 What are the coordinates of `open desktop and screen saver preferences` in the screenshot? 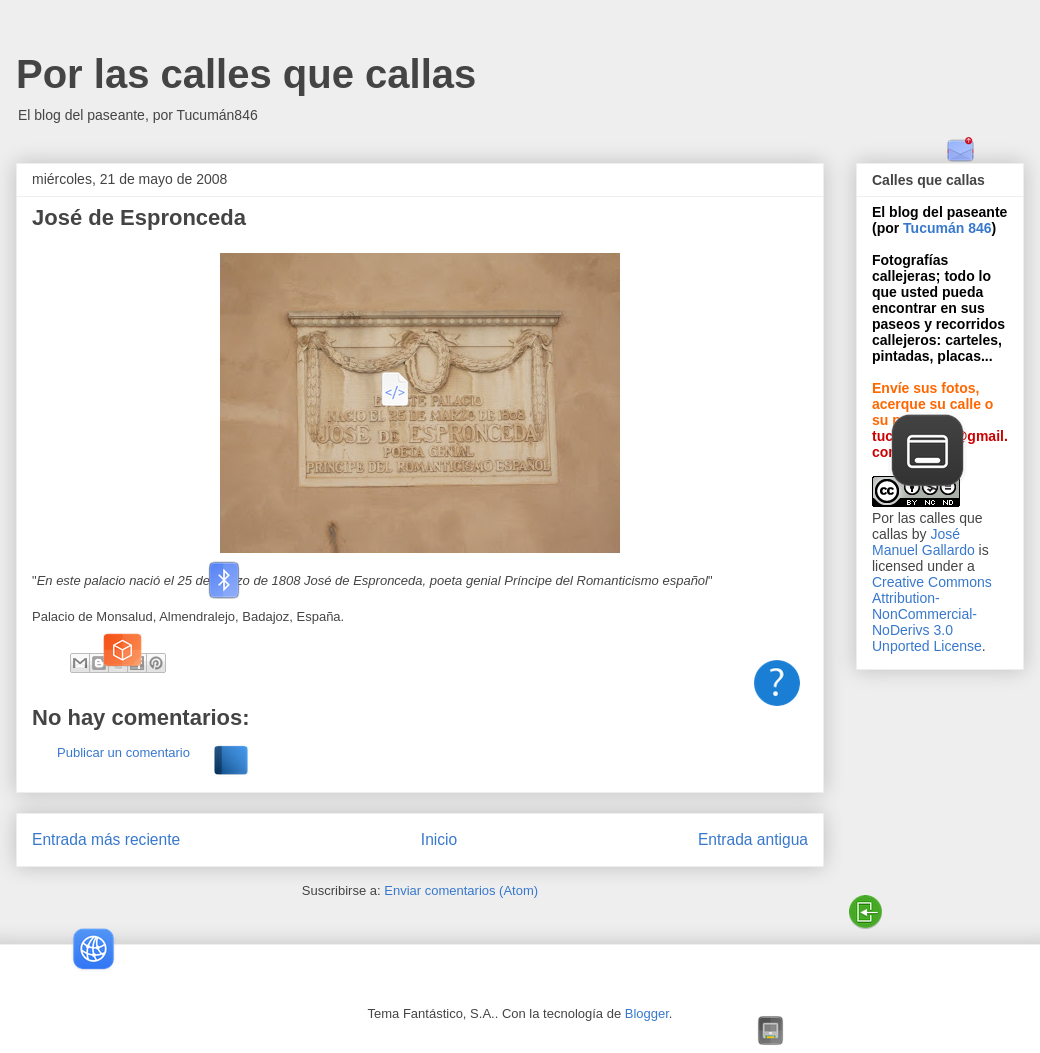 It's located at (927, 451).